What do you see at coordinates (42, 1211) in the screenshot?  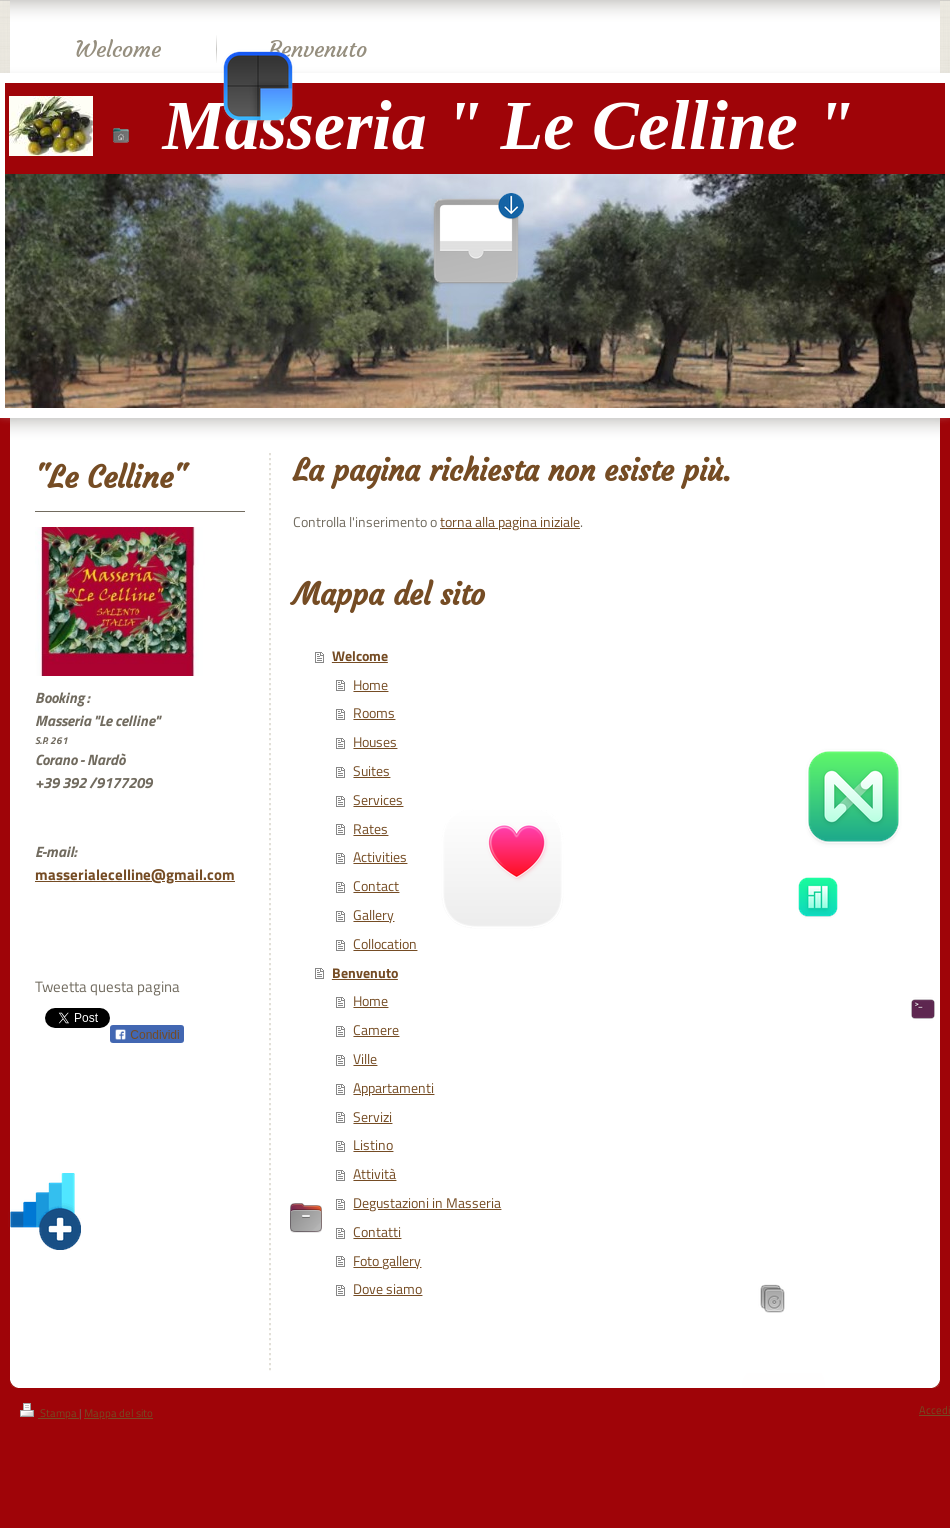 I see `open the plans app` at bounding box center [42, 1211].